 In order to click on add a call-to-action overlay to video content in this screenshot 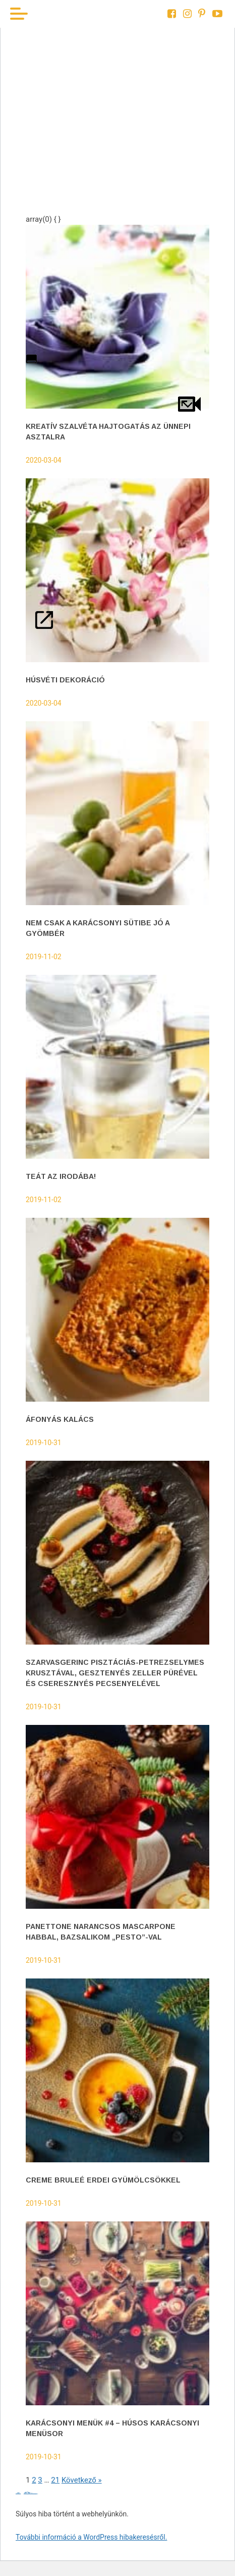, I will do `click(31, 359)`.